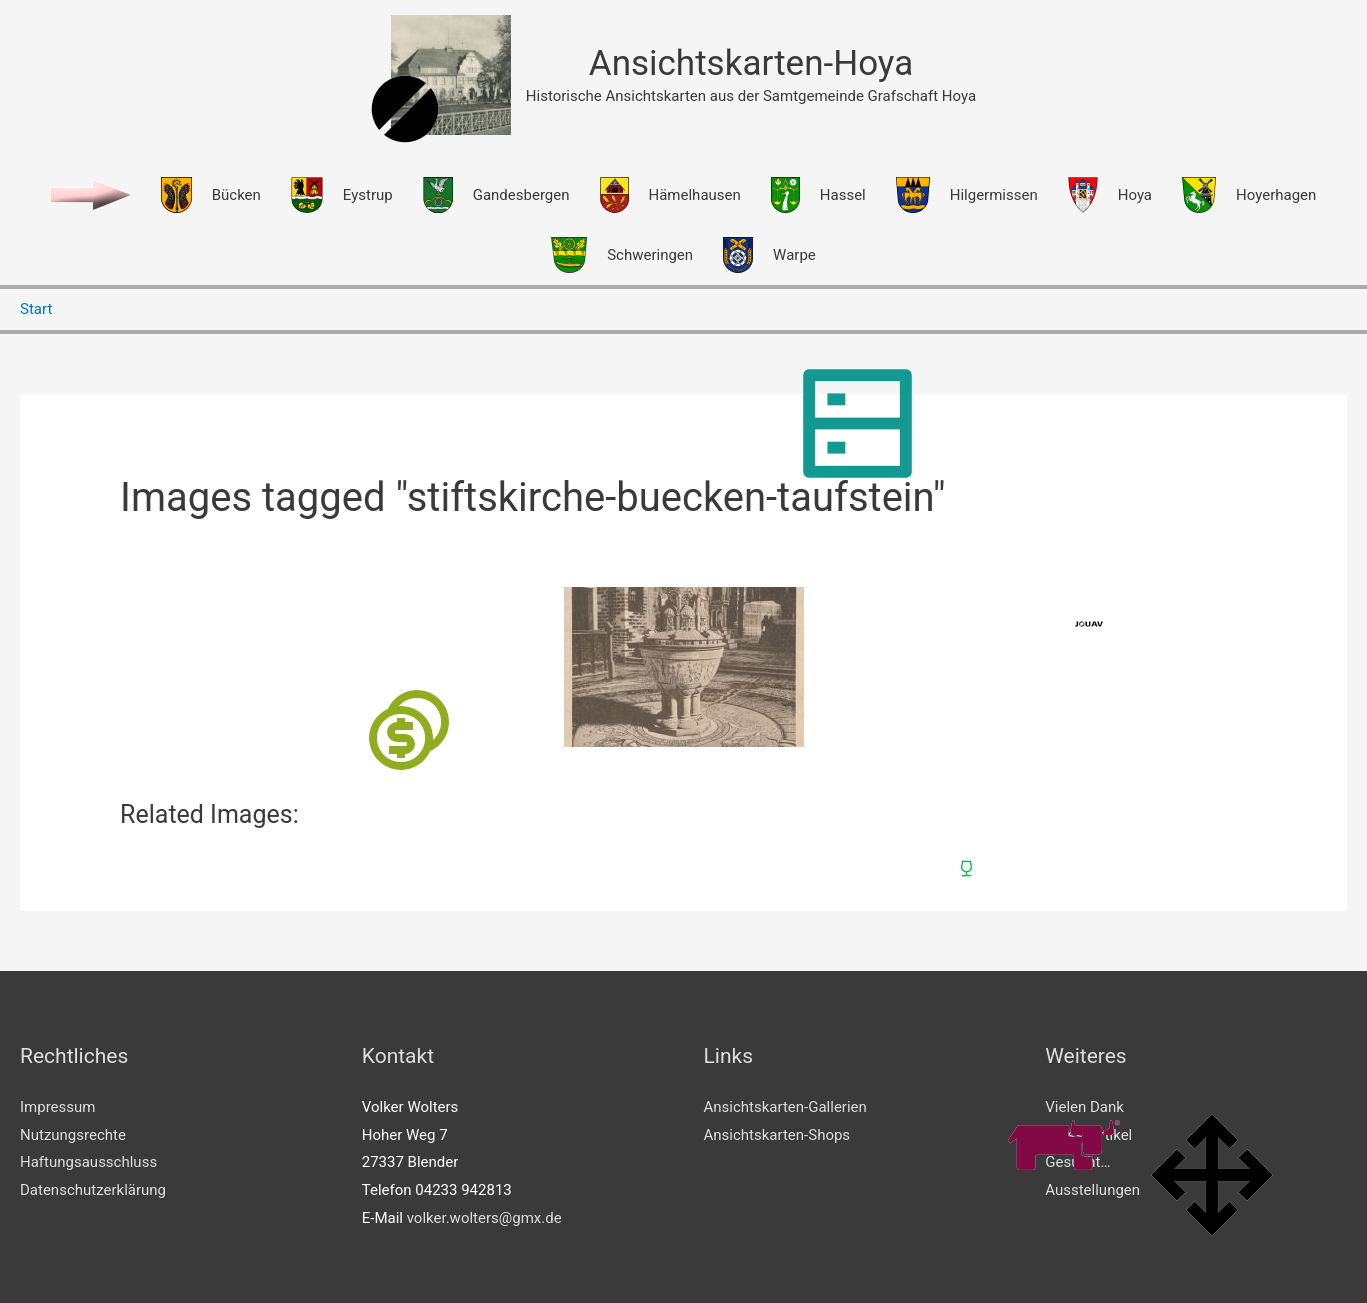  I want to click on access server settings, so click(857, 423).